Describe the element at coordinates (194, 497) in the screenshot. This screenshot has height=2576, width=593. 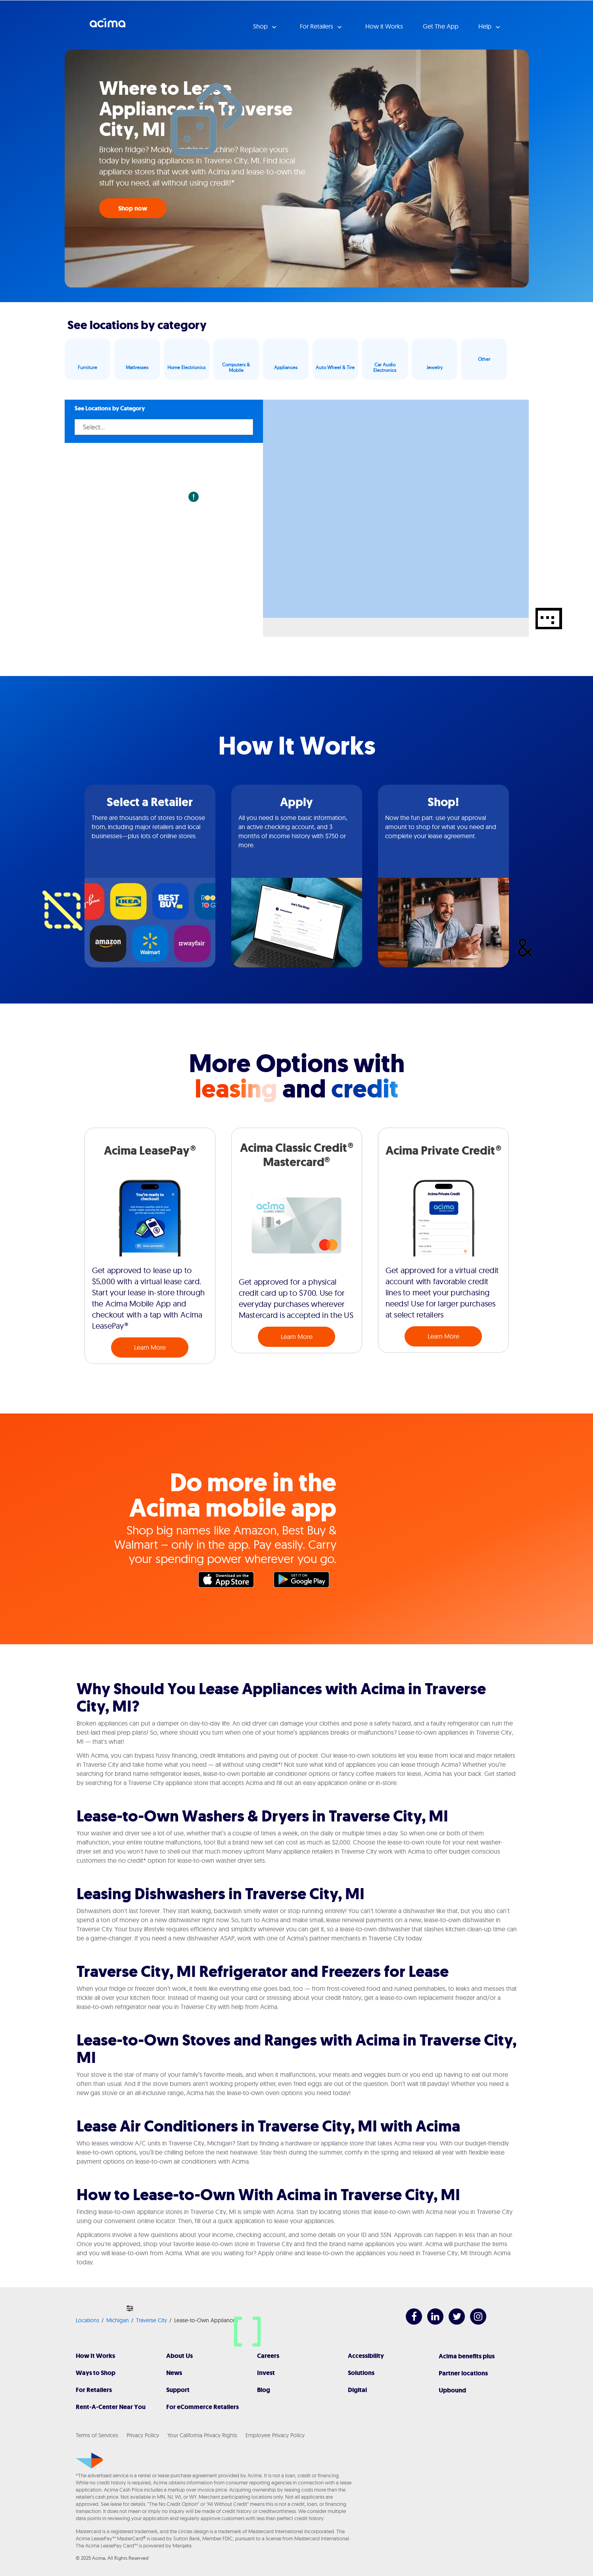
I see `indicates a warning or error state` at that location.